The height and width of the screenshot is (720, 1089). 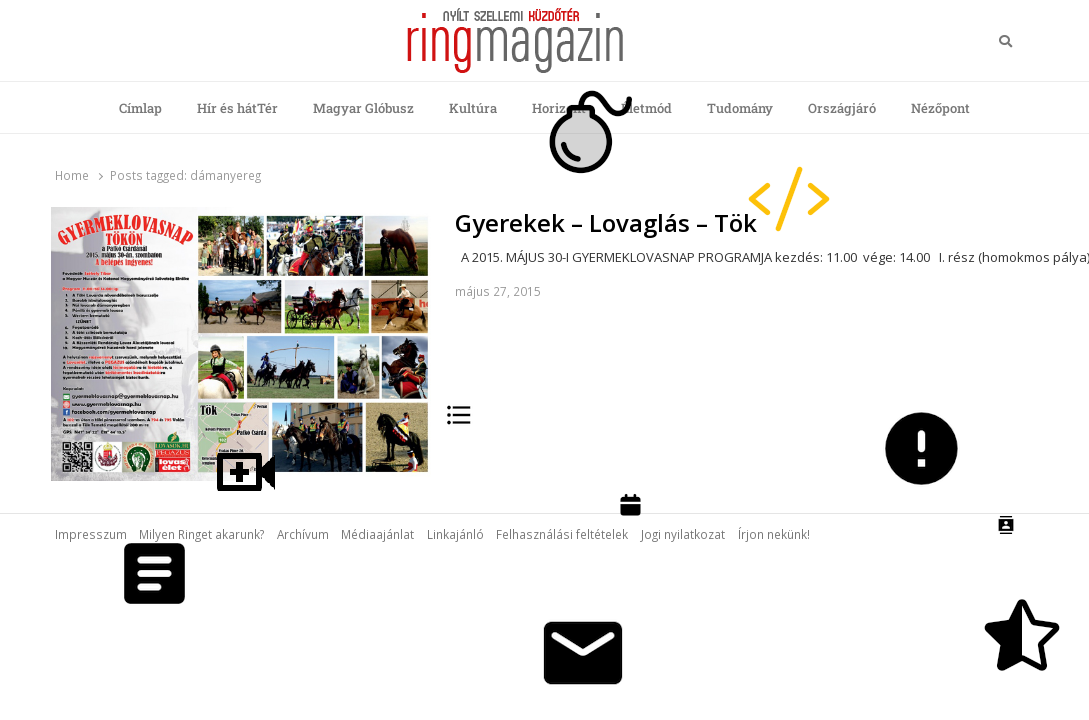 I want to click on access your email inbox, so click(x=583, y=653).